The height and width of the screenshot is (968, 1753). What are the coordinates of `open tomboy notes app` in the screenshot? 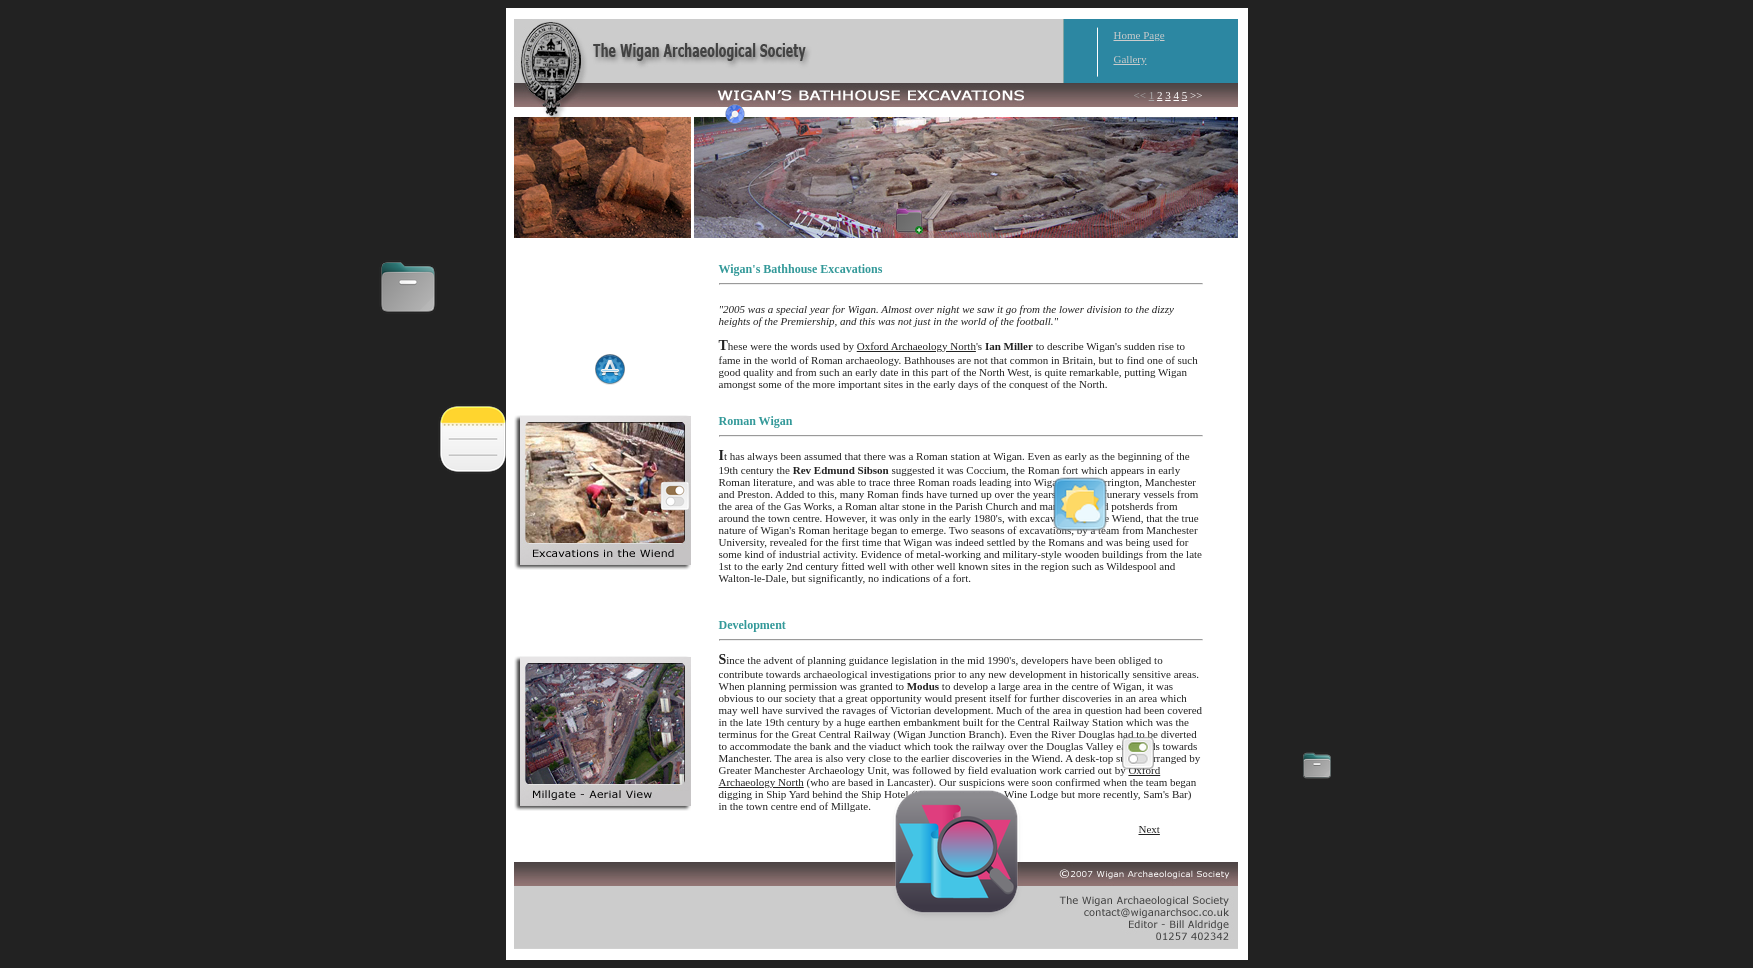 It's located at (473, 439).